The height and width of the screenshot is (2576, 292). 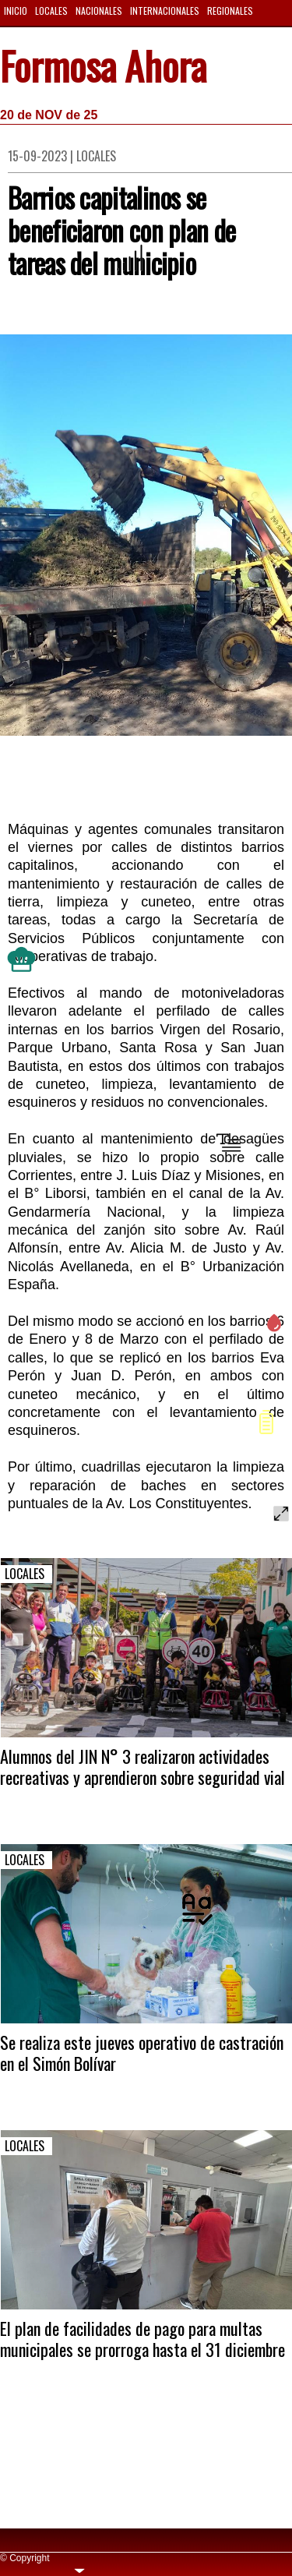 What do you see at coordinates (281, 1514) in the screenshot?
I see `expand to full screen` at bounding box center [281, 1514].